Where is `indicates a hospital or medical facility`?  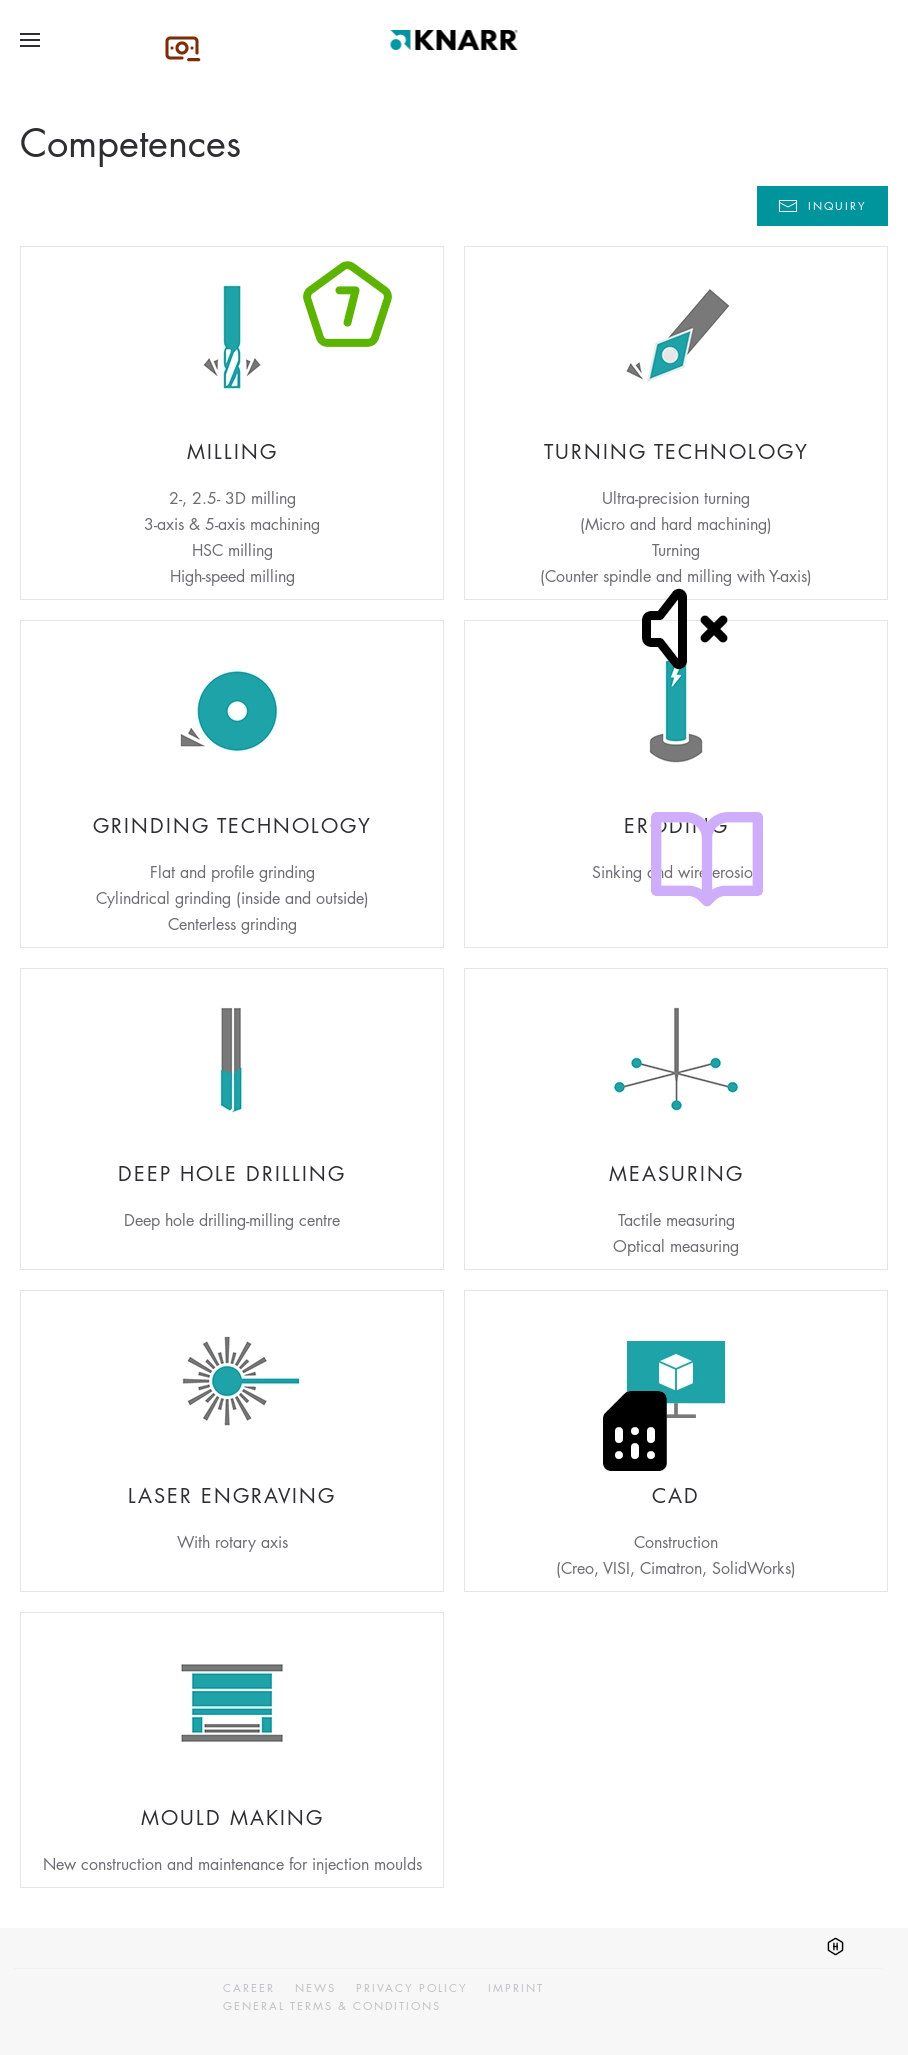 indicates a hospital or medical facility is located at coordinates (835, 1946).